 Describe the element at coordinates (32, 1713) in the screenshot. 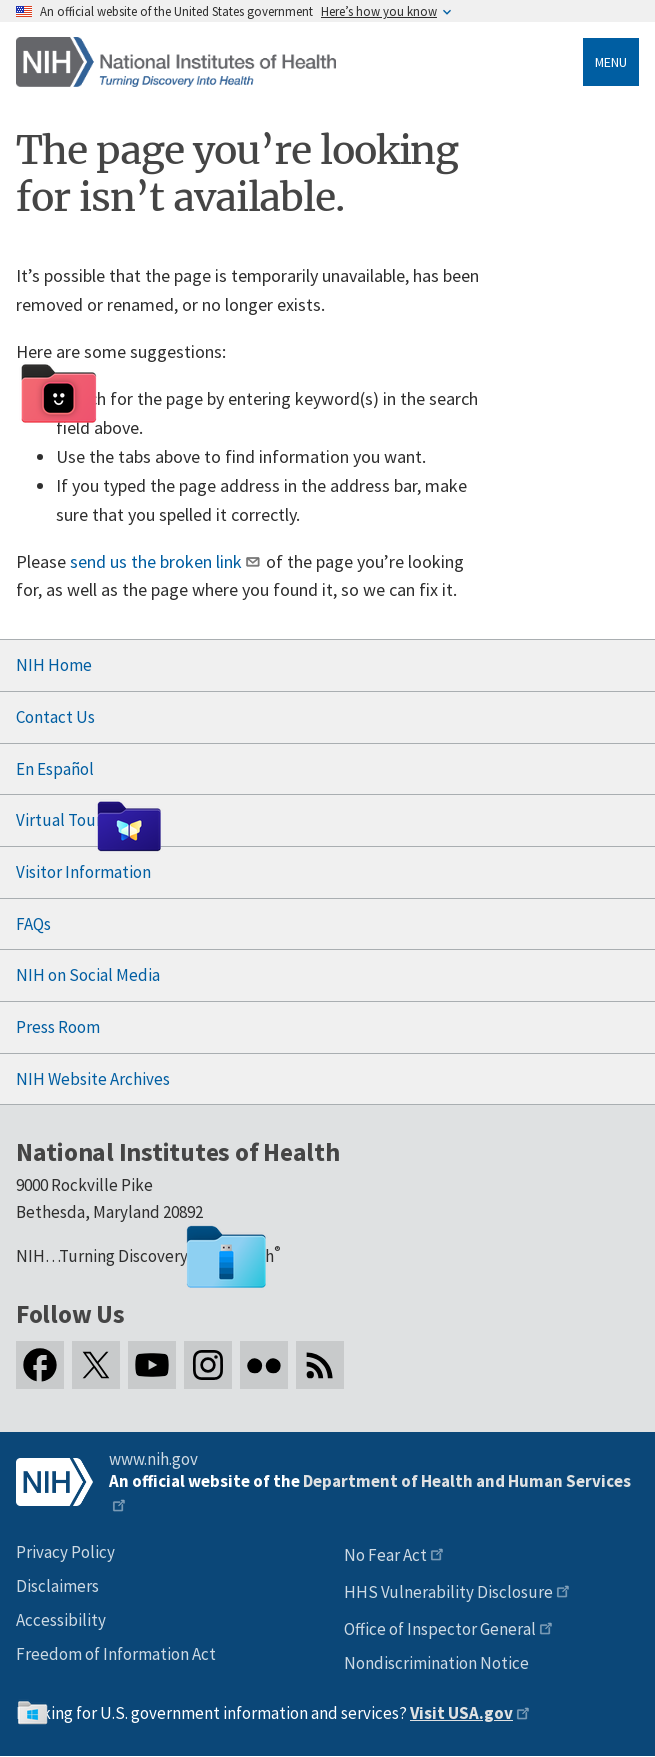

I see `open windows 8 system folder` at that location.